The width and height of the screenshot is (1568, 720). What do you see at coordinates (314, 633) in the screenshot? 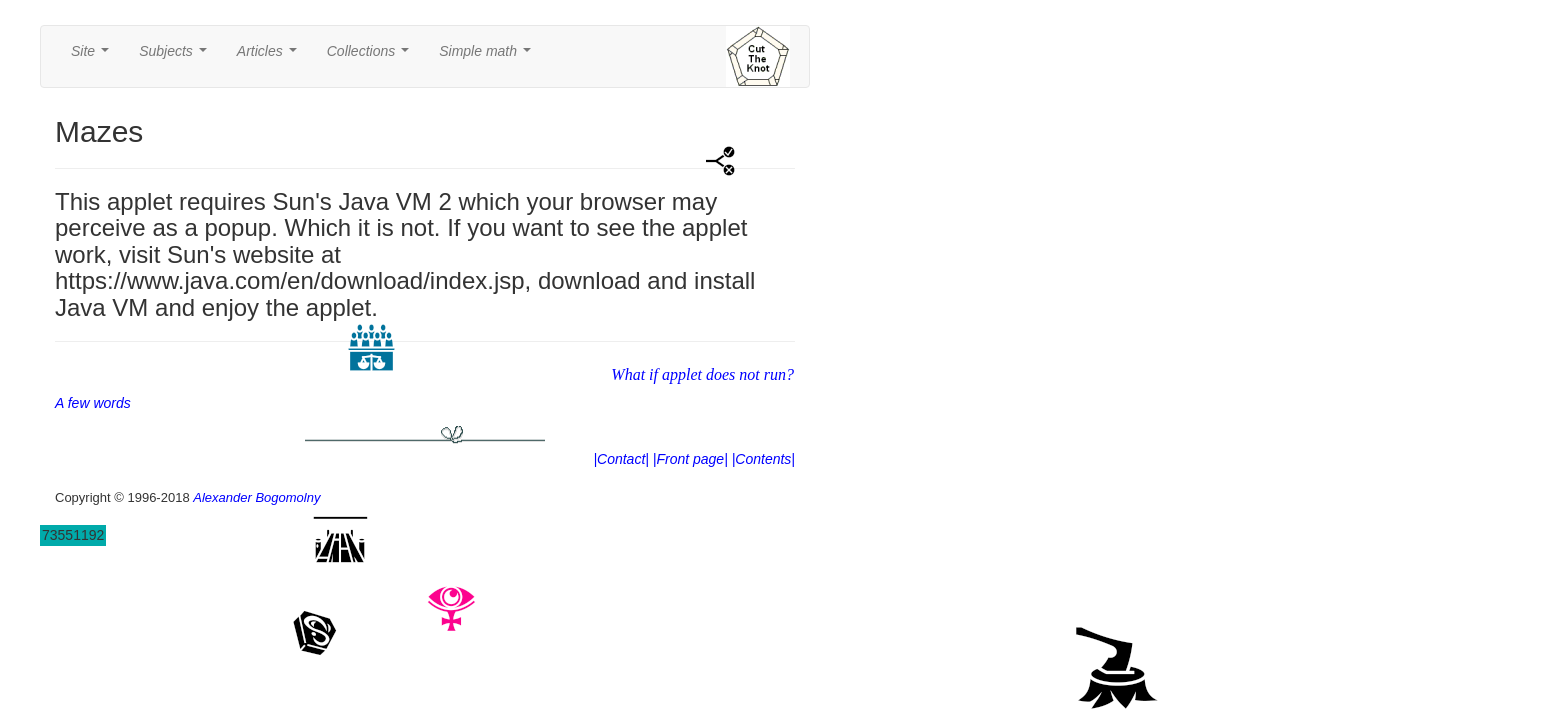
I see `access rune or magic stone inventory` at bounding box center [314, 633].